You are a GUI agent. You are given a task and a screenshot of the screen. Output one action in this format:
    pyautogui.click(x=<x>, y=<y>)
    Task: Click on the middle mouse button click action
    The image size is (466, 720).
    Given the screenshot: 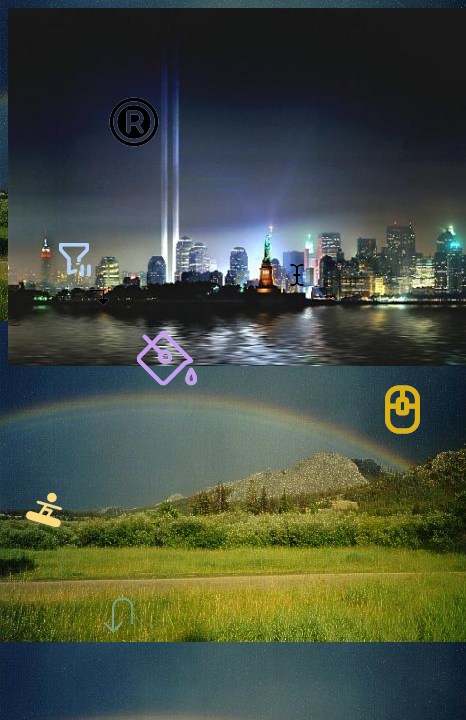 What is the action you would take?
    pyautogui.click(x=402, y=409)
    